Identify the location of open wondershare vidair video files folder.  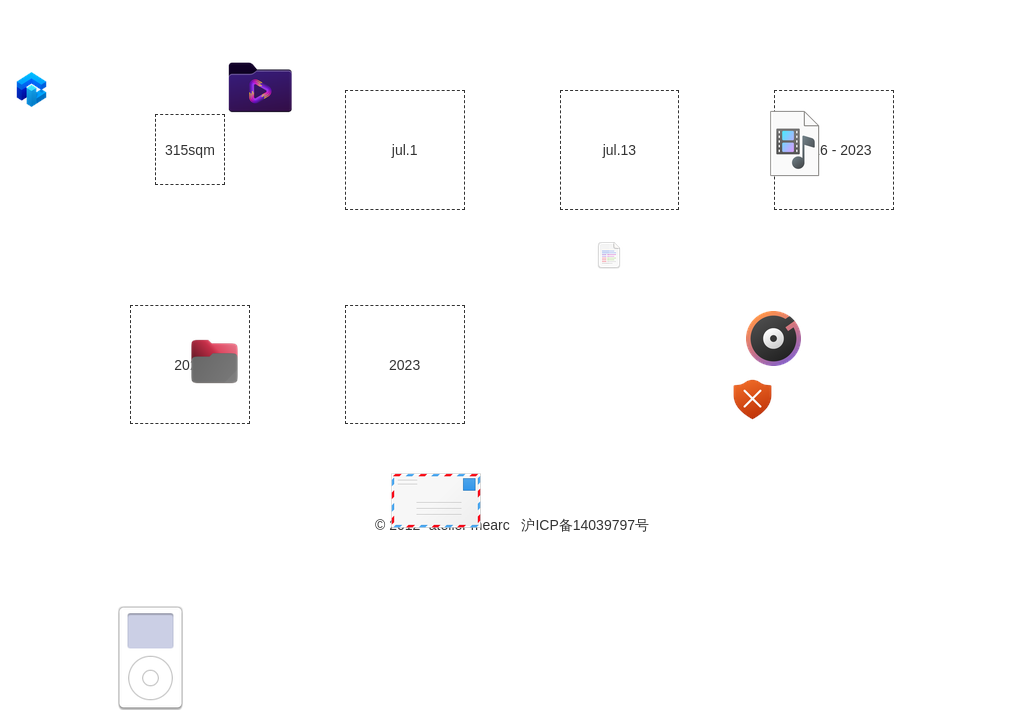
(260, 89).